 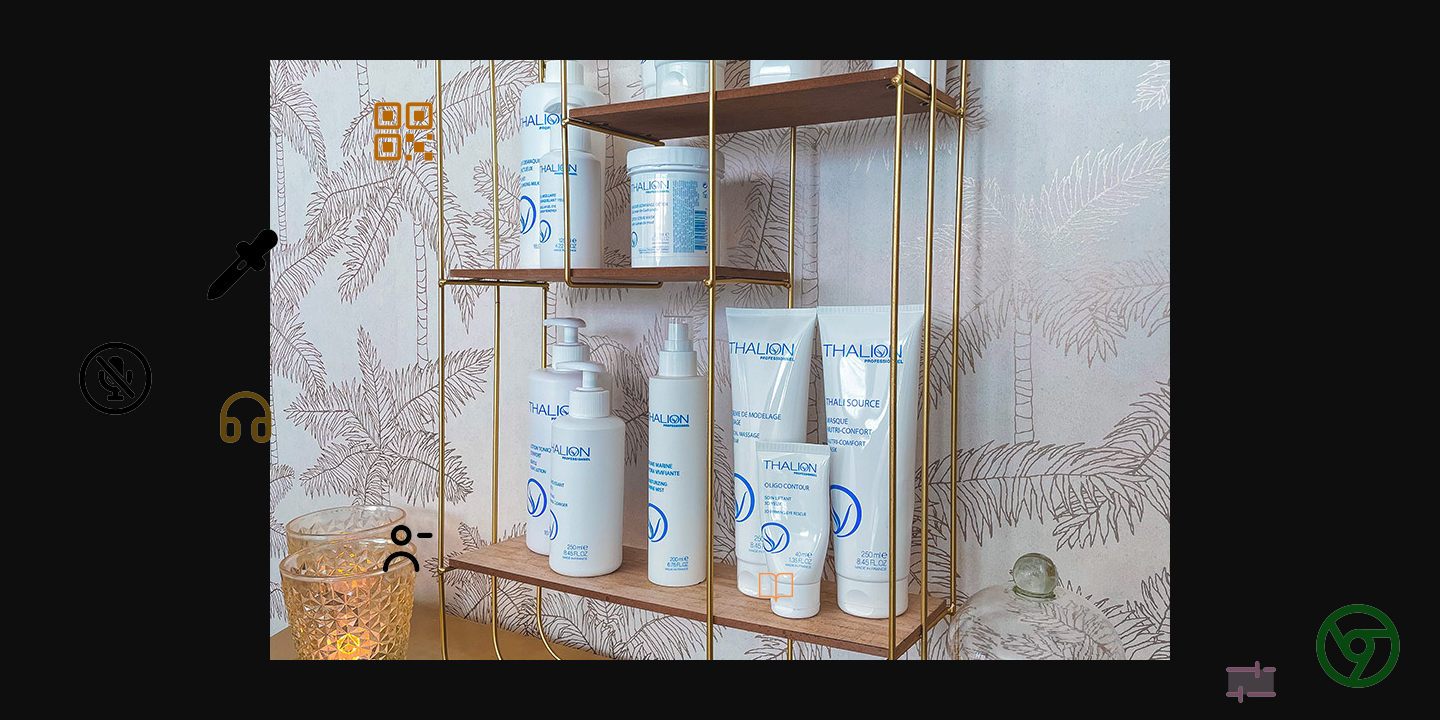 What do you see at coordinates (1358, 646) in the screenshot?
I see `open link in Google Chrome` at bounding box center [1358, 646].